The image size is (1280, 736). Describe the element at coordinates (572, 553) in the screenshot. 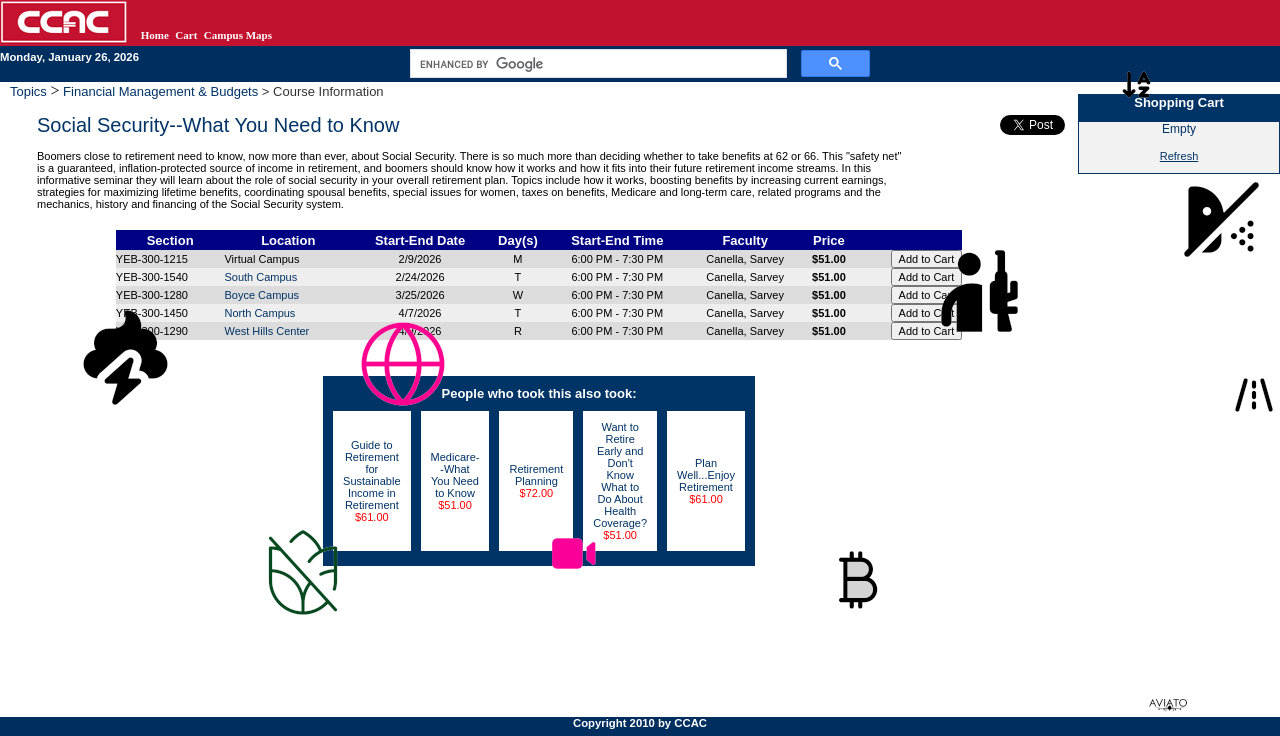

I see `start a video call` at that location.